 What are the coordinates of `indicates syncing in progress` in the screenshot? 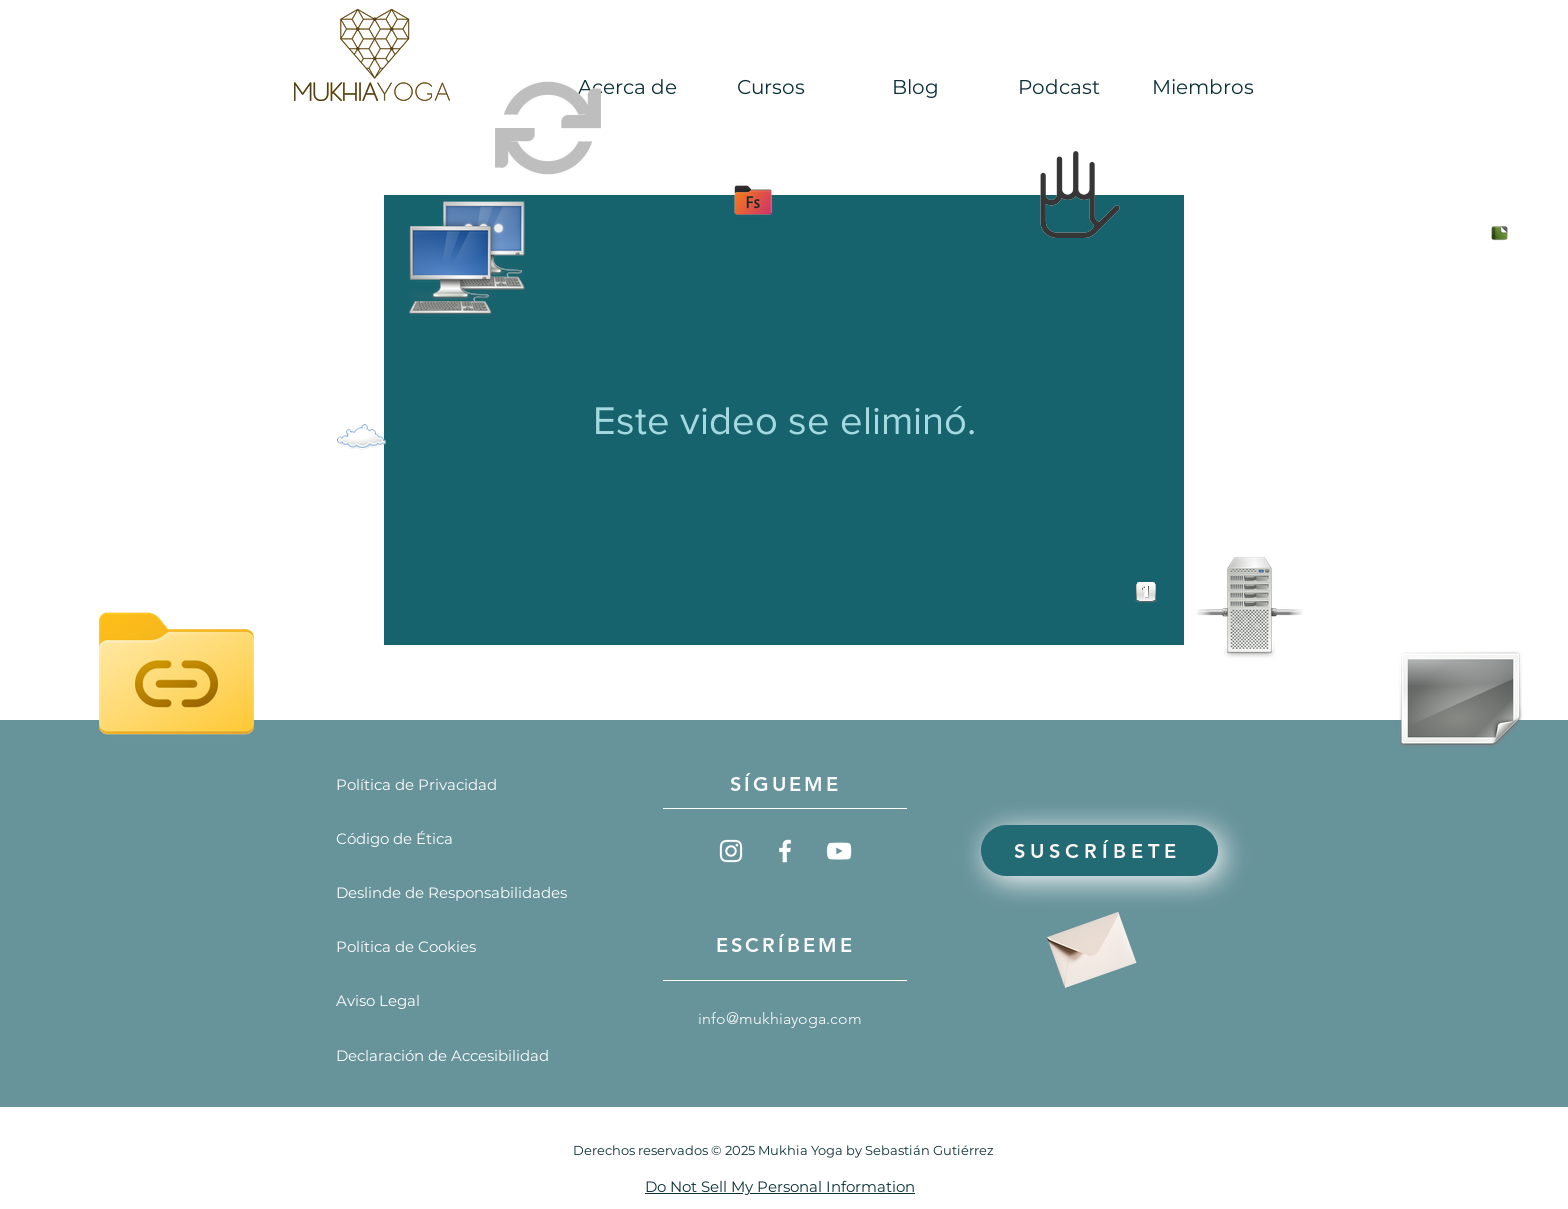 It's located at (548, 128).